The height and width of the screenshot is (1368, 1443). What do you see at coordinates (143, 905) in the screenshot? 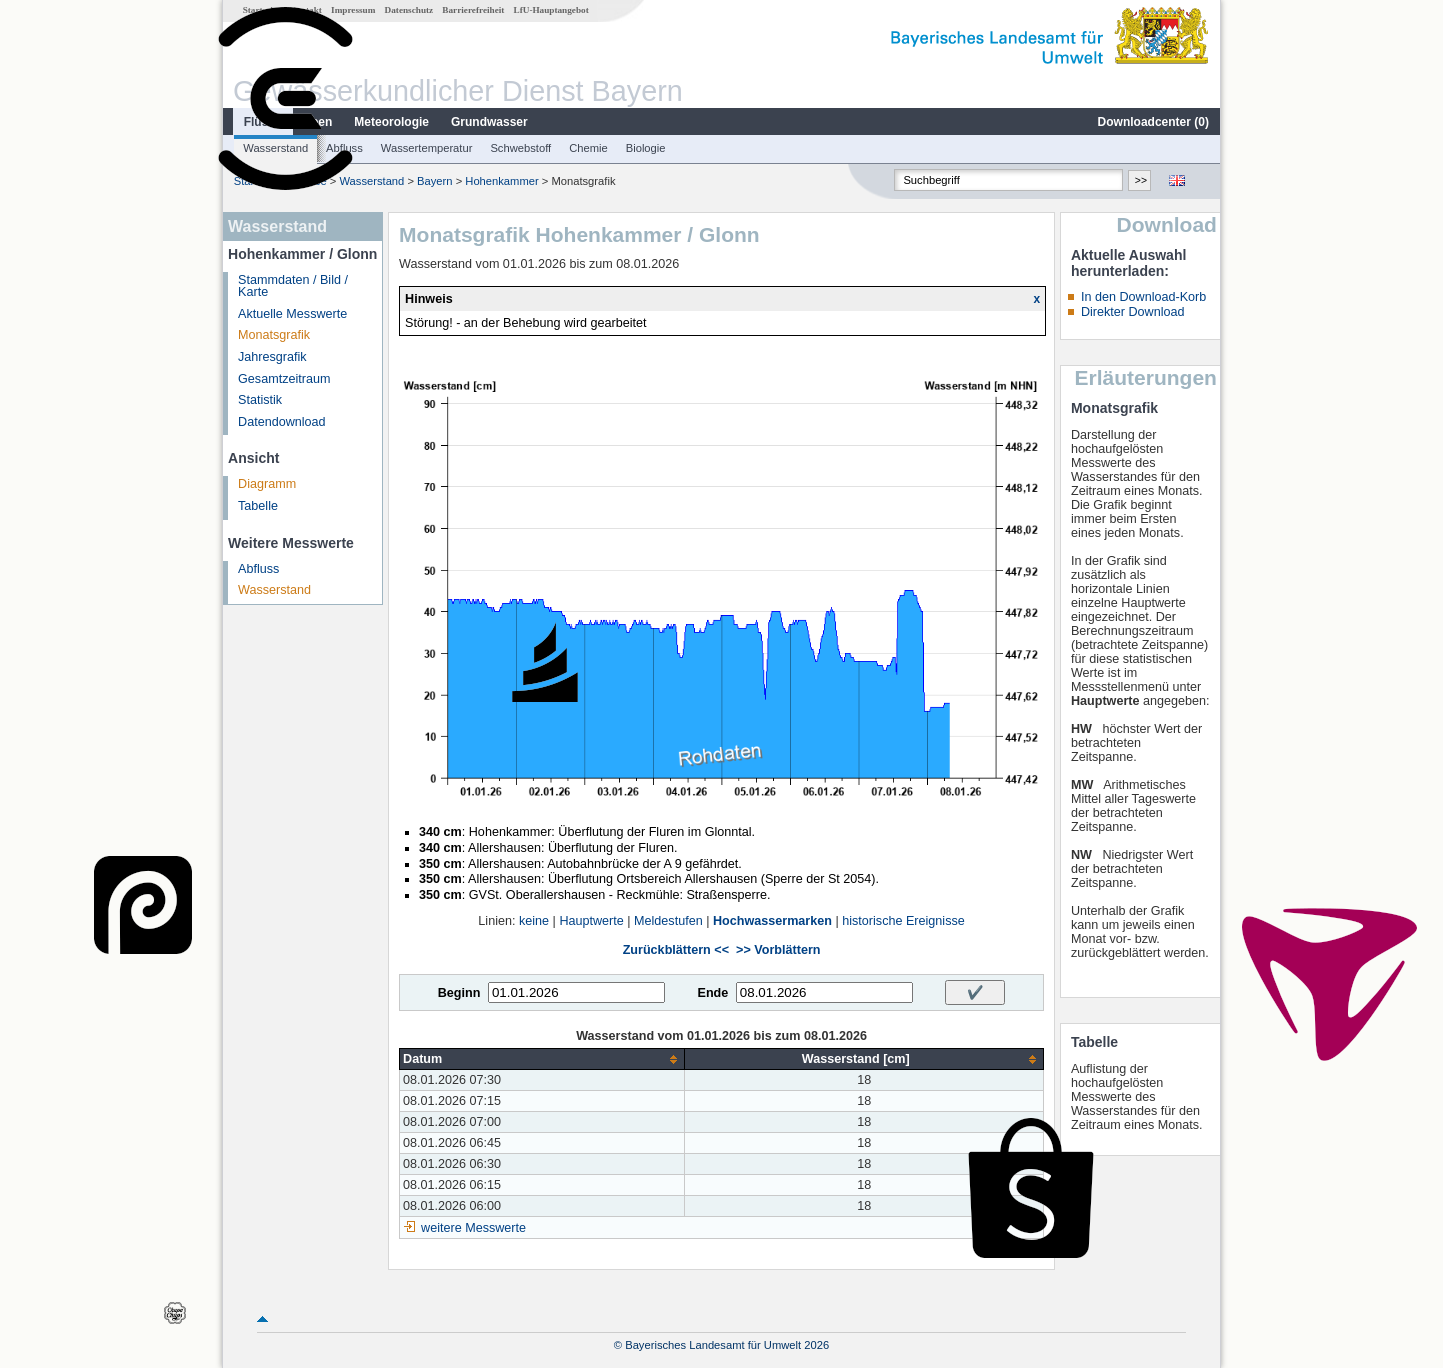
I see `open Photopea image editor` at bounding box center [143, 905].